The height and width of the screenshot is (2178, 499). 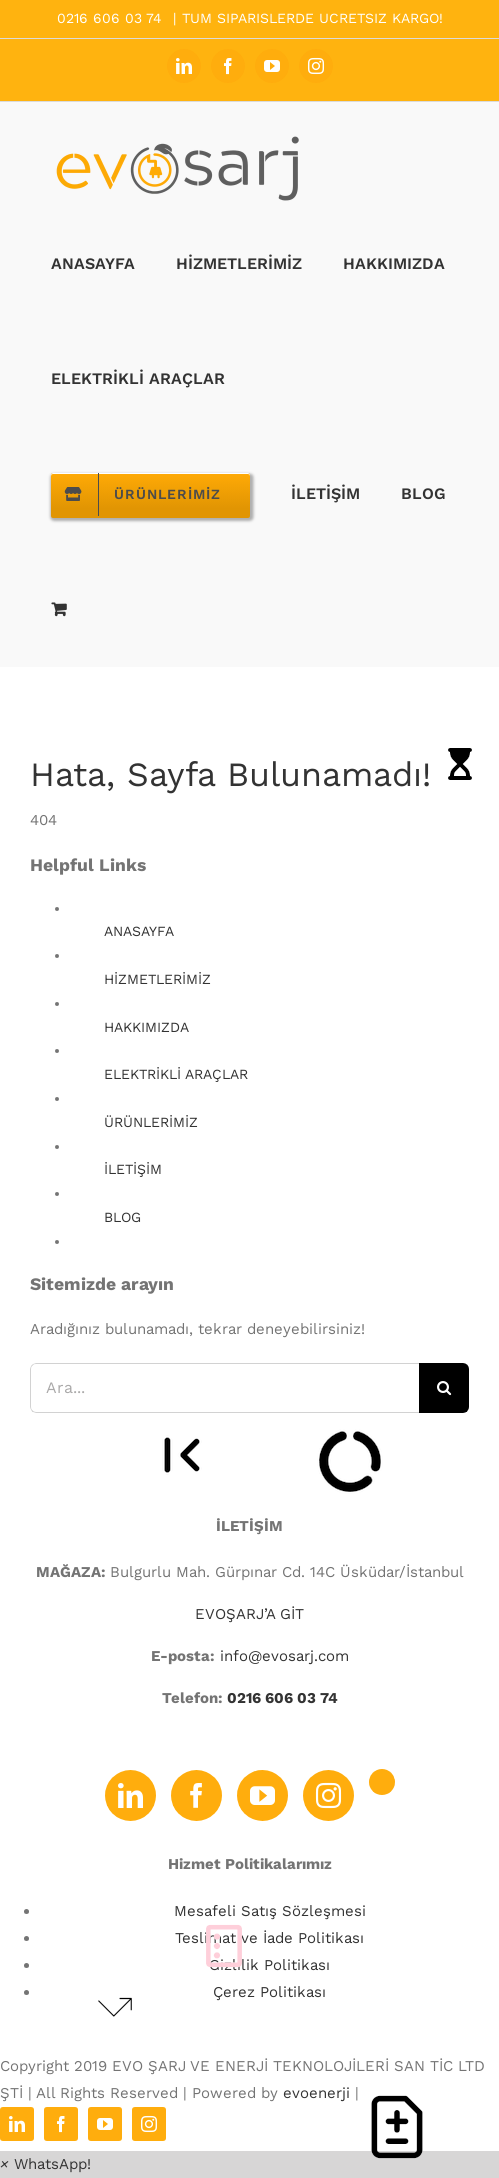 What do you see at coordinates (397, 2127) in the screenshot?
I see `view file differences or changes` at bounding box center [397, 2127].